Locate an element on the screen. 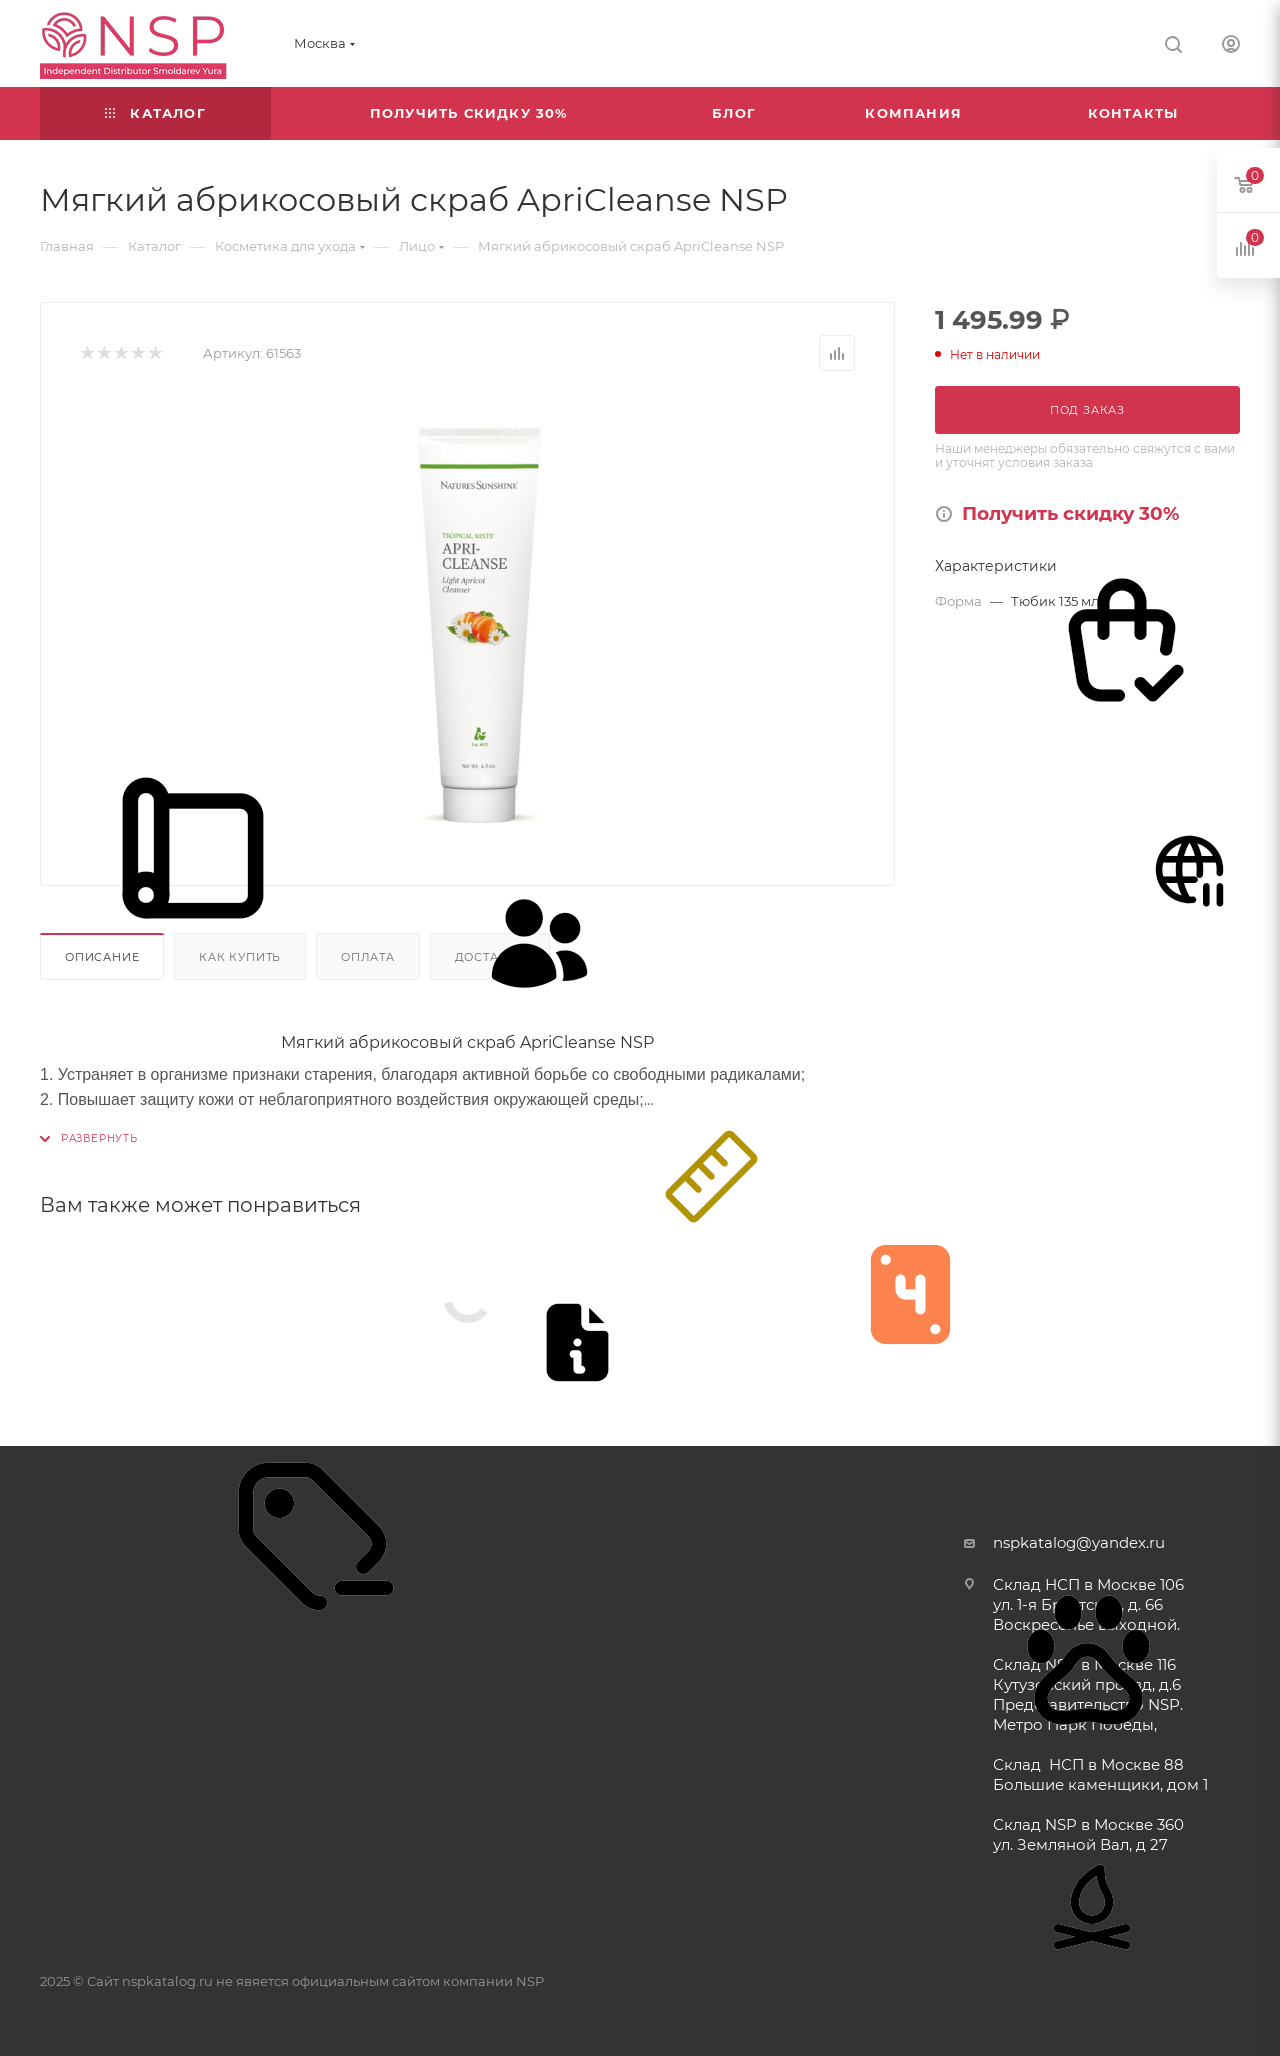 The height and width of the screenshot is (2056, 1280). purchase completed successfully is located at coordinates (1122, 640).